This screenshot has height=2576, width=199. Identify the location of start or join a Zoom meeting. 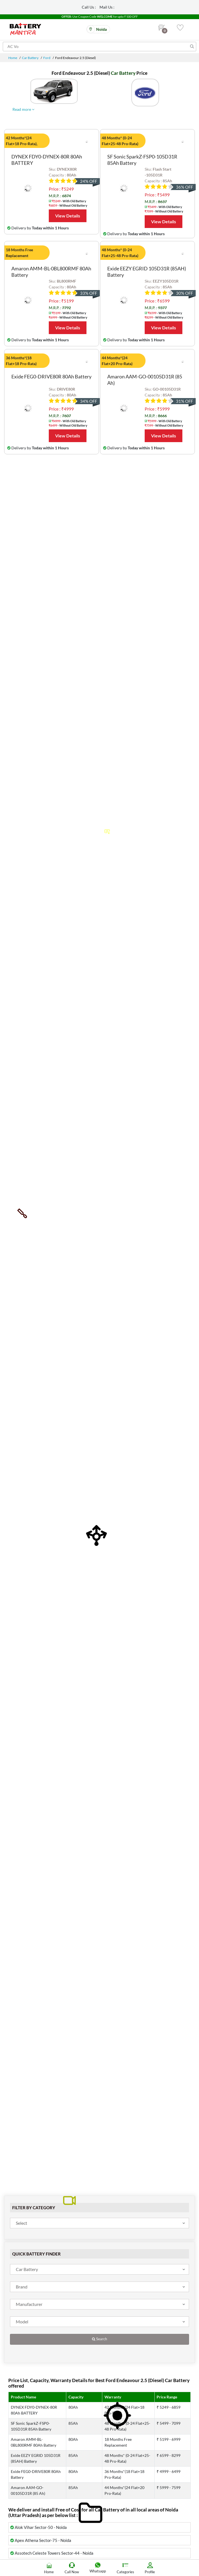
(69, 2200).